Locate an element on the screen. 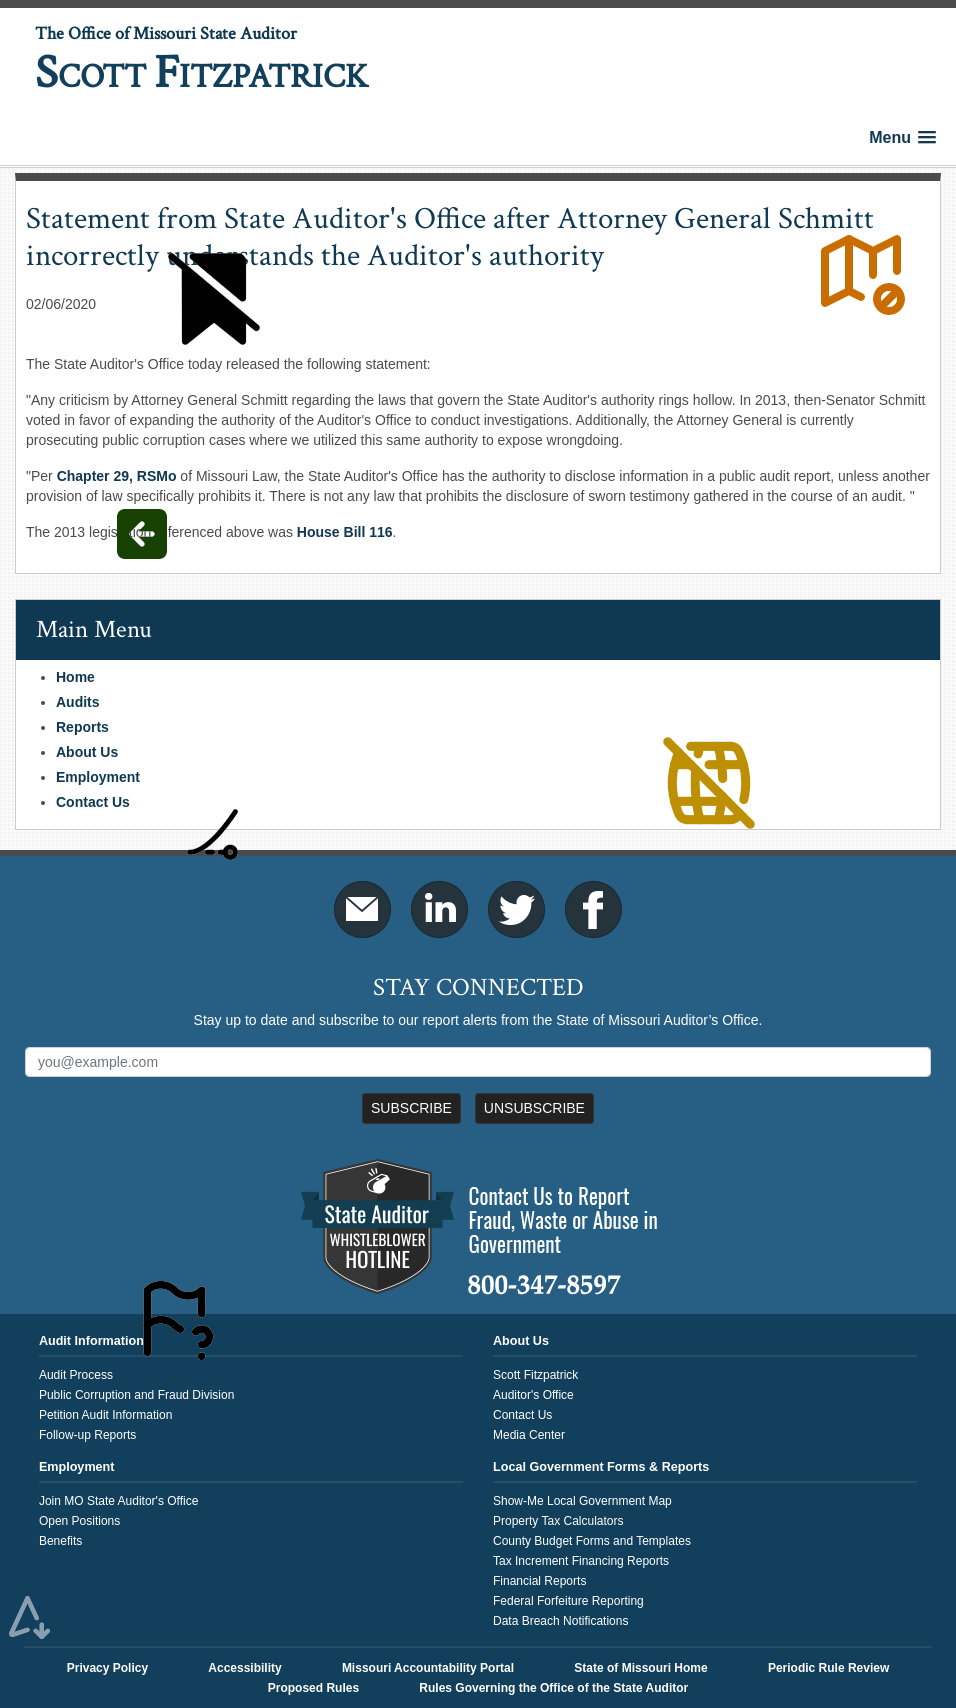 Image resolution: width=956 pixels, height=1708 pixels. indicates barrel or container is unavailable is located at coordinates (709, 783).